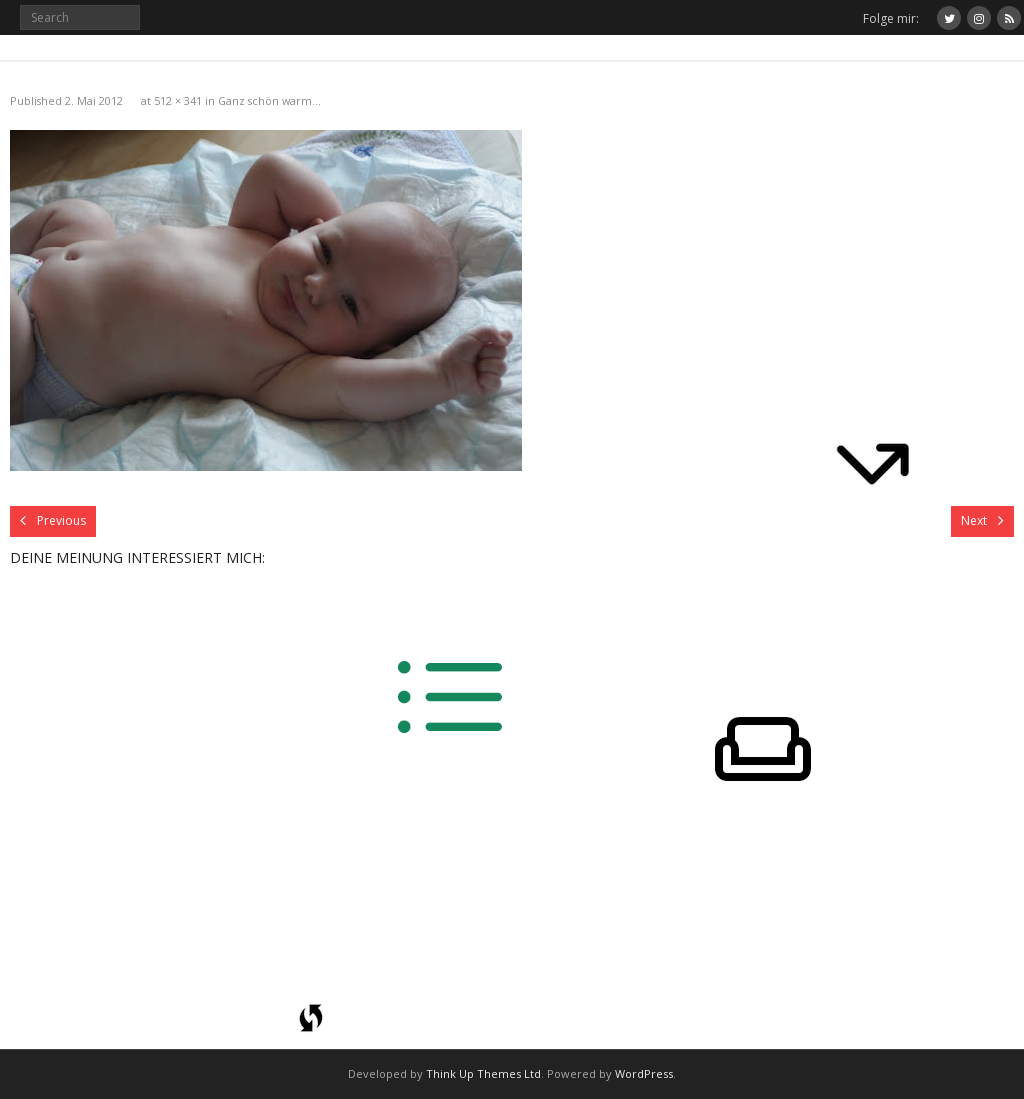  I want to click on indicates a missed outgoing call, so click(872, 464).